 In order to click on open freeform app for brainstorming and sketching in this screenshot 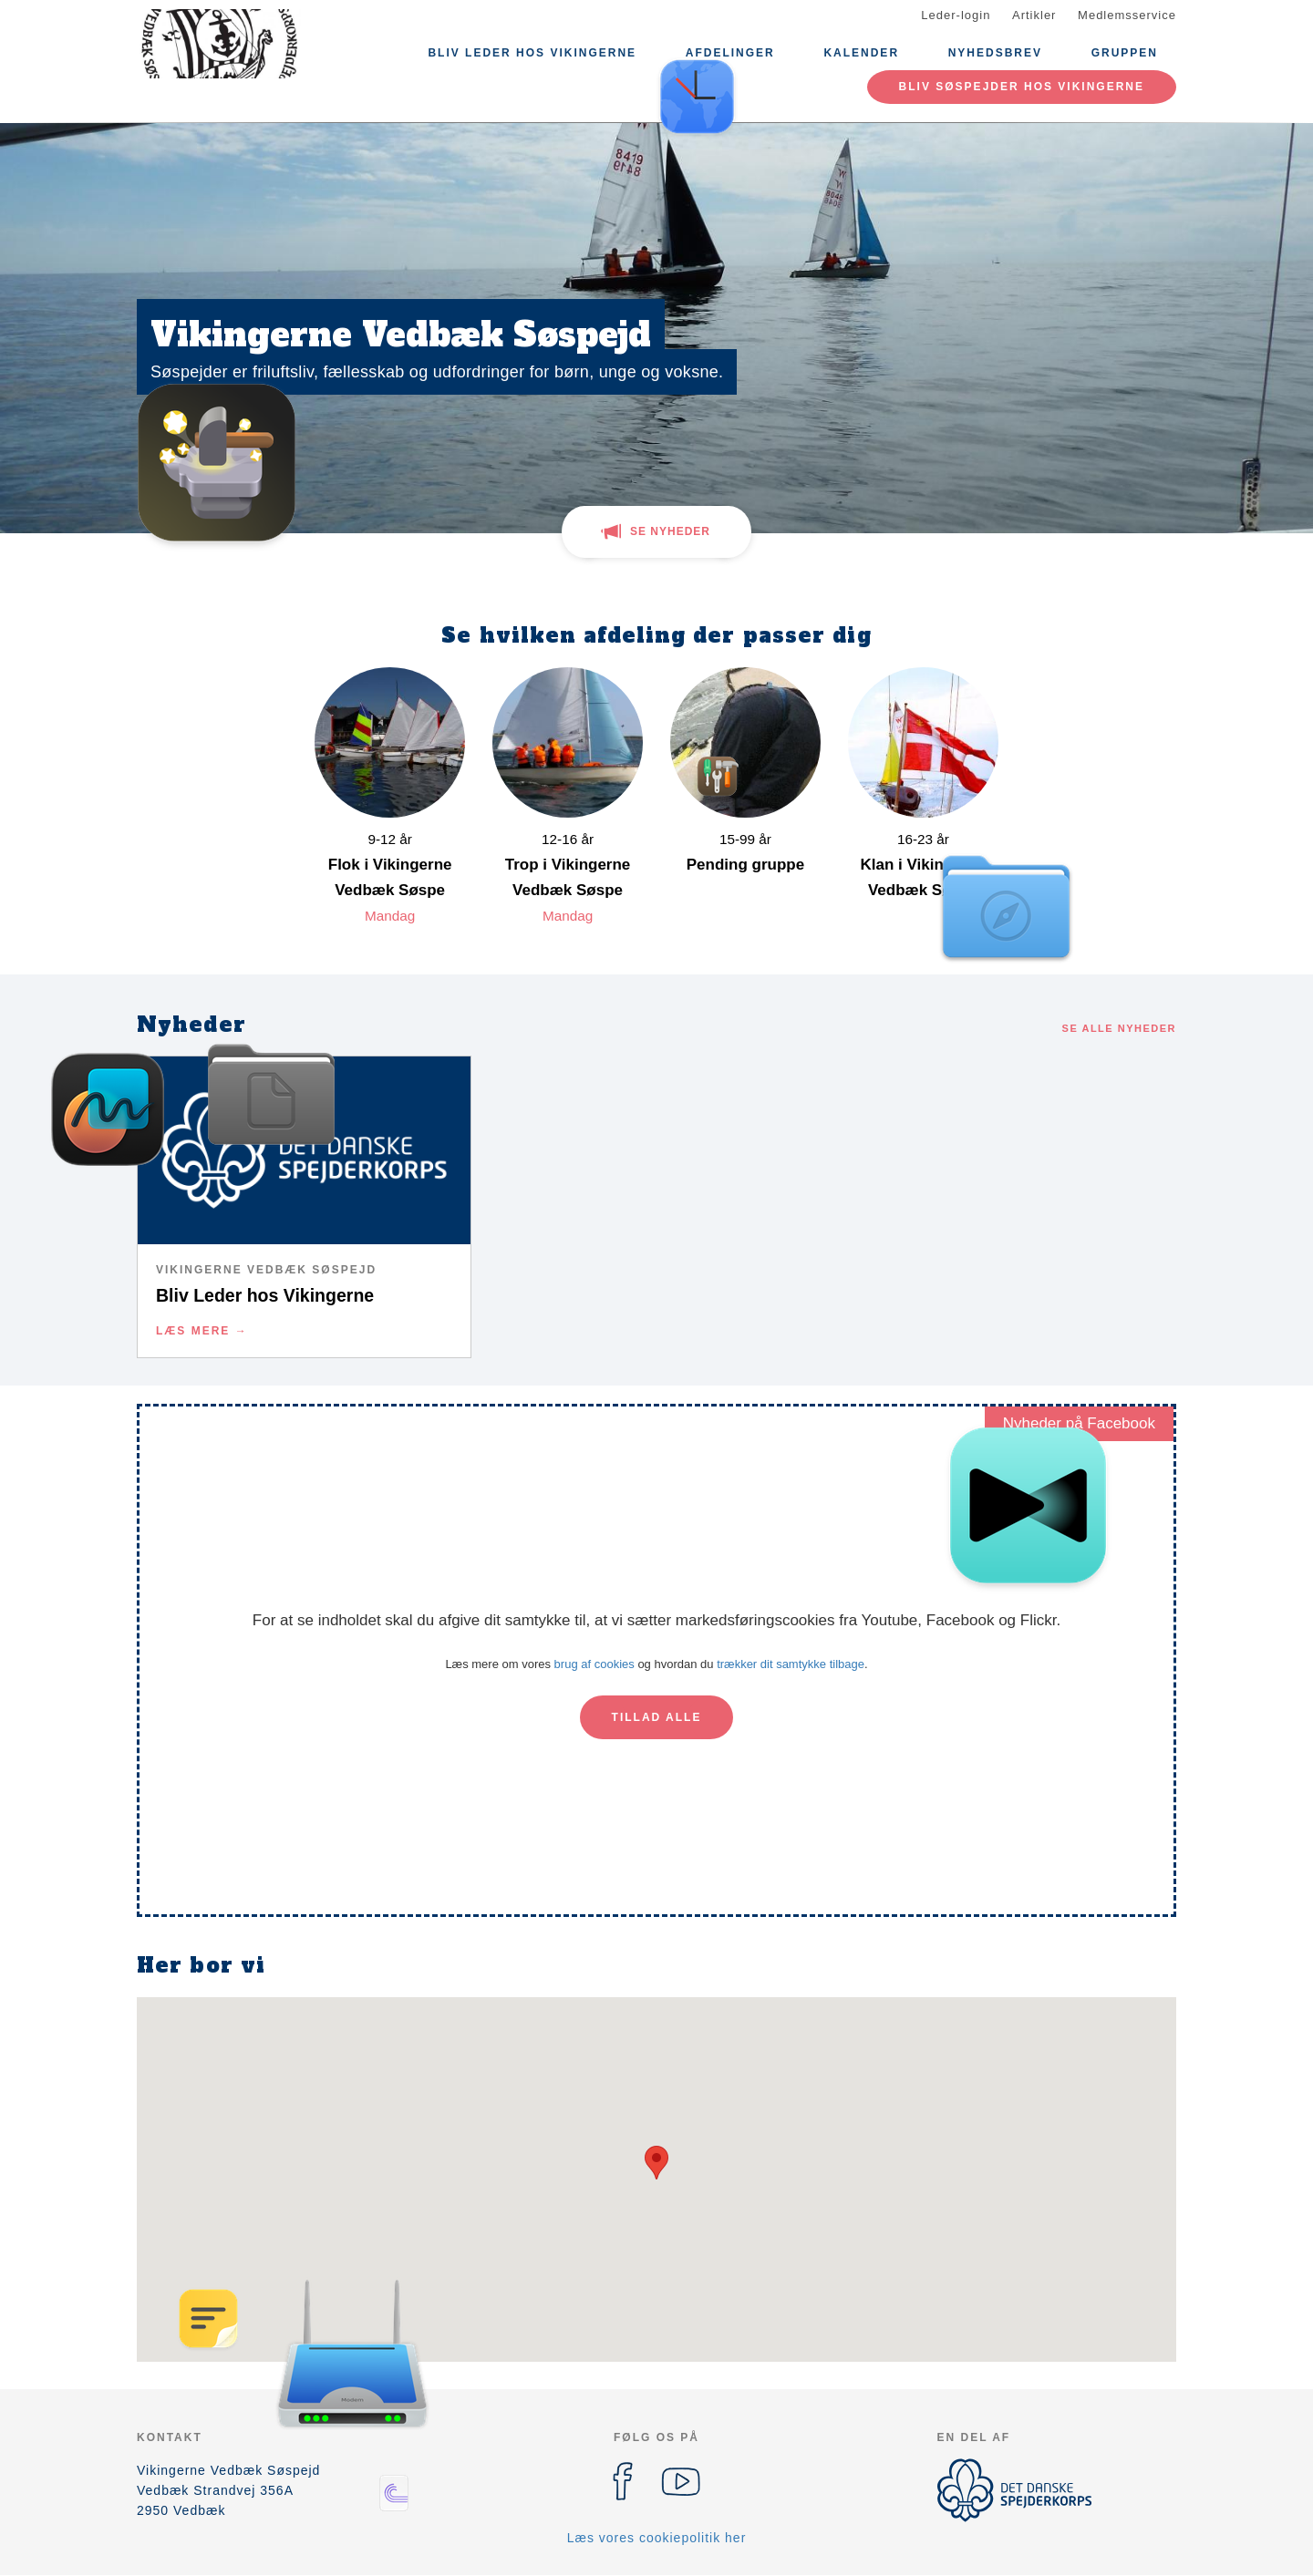, I will do `click(108, 1109)`.